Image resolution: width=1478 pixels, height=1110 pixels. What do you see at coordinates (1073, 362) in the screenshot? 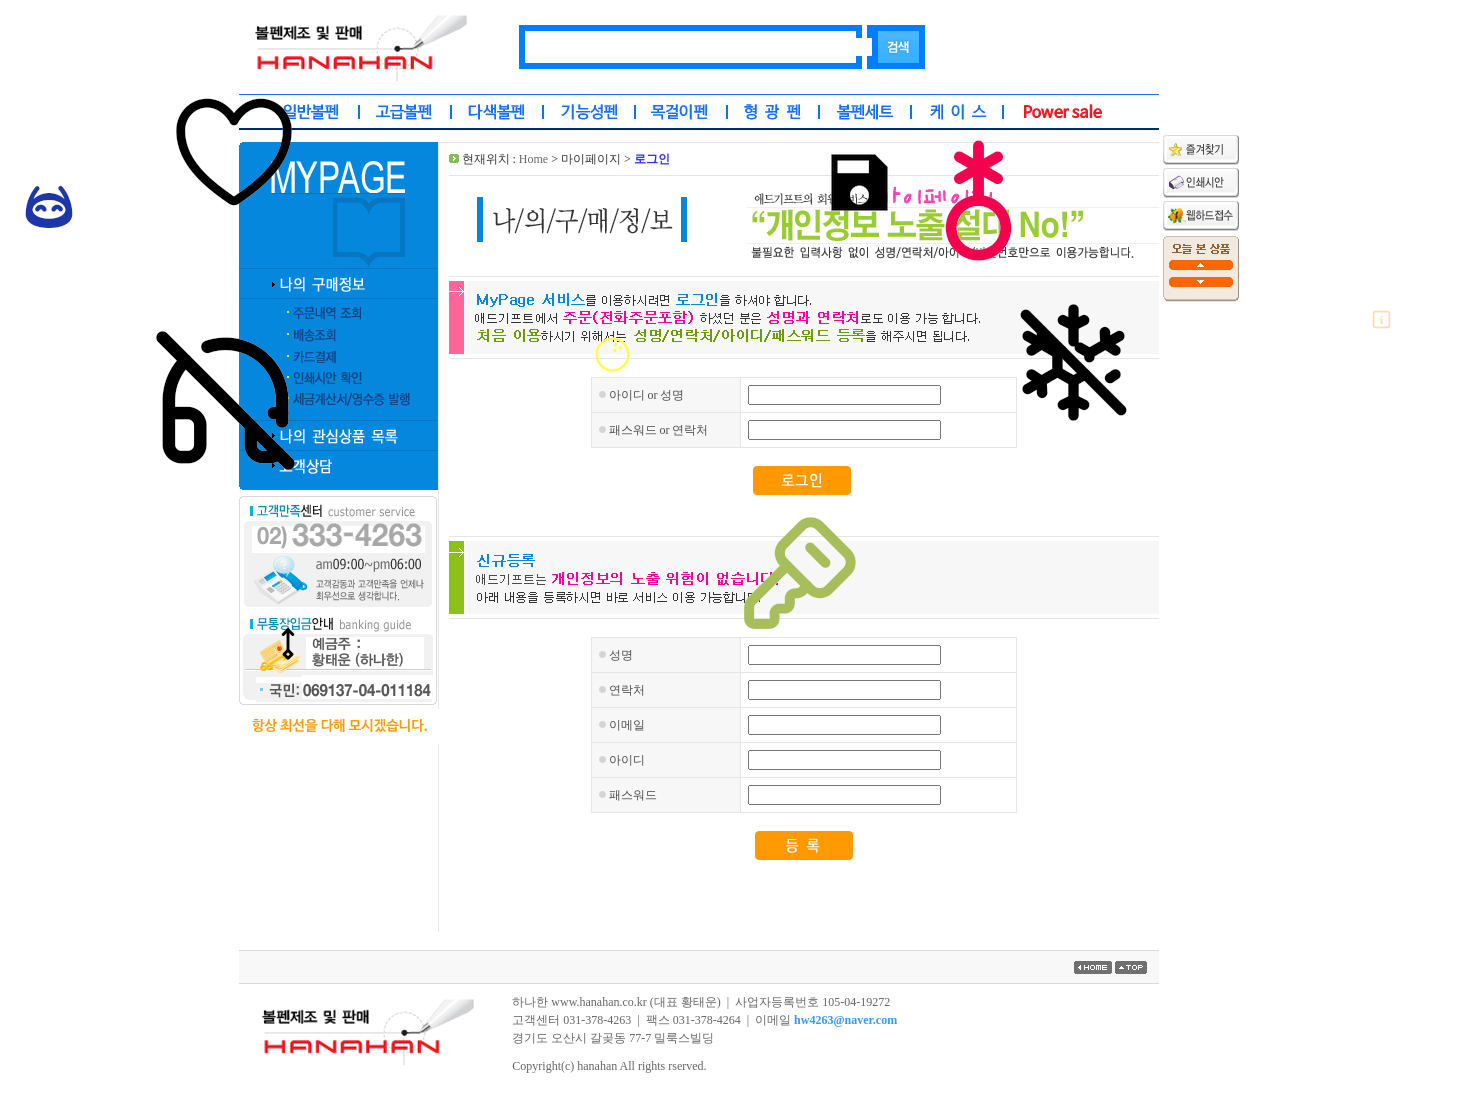
I see `disable cooling or air conditioning mode` at bounding box center [1073, 362].